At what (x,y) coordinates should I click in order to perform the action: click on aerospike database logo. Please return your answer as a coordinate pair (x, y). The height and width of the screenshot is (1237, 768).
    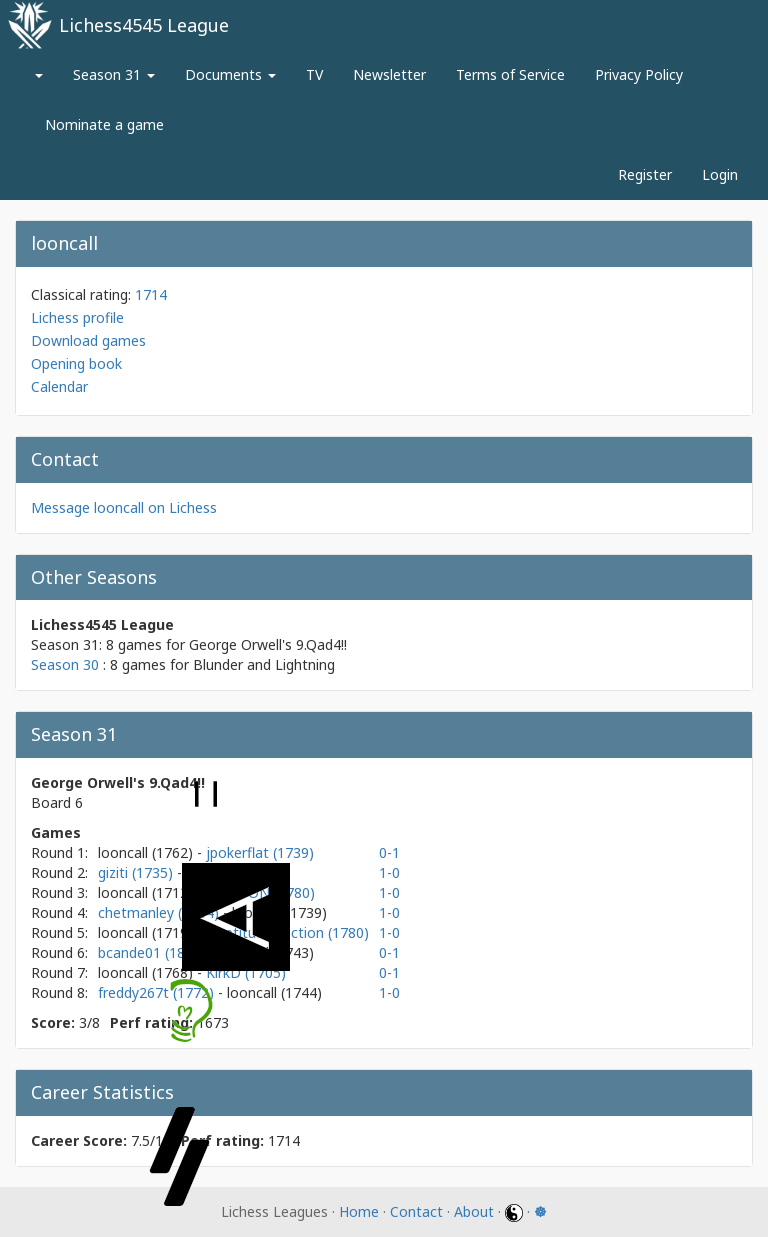
    Looking at the image, I should click on (236, 917).